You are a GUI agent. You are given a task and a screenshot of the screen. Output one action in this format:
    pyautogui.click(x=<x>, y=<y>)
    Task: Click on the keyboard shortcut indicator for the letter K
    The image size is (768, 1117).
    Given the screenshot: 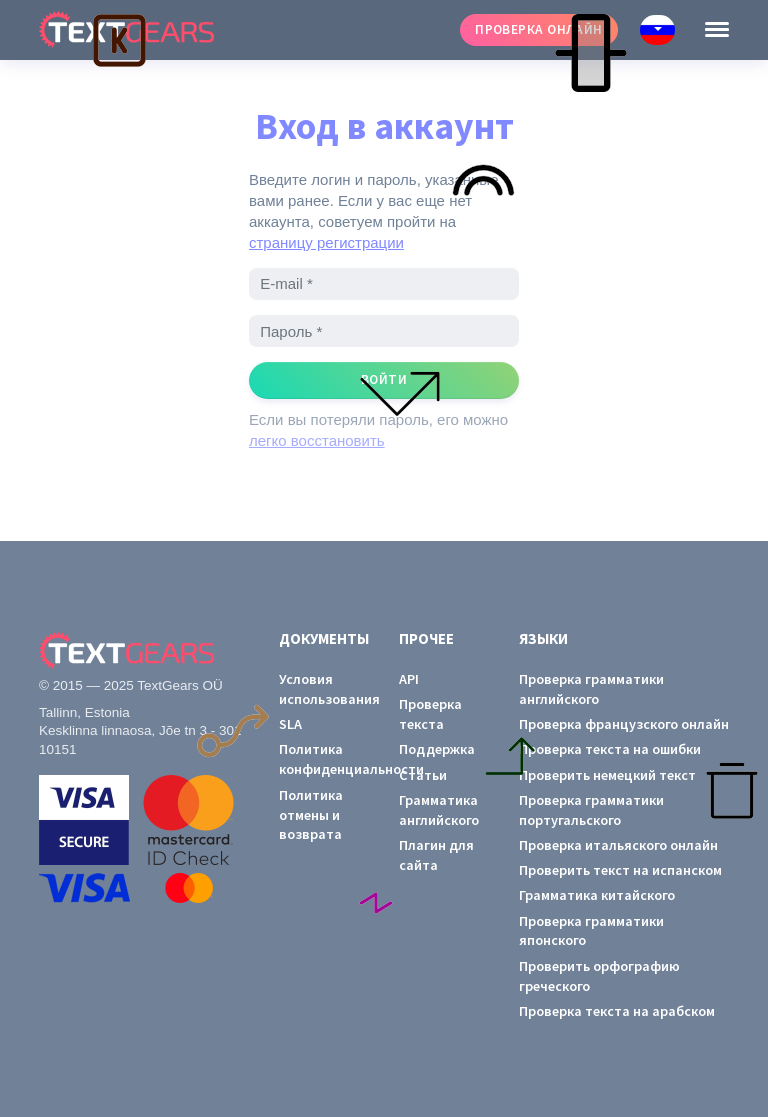 What is the action you would take?
    pyautogui.click(x=119, y=40)
    